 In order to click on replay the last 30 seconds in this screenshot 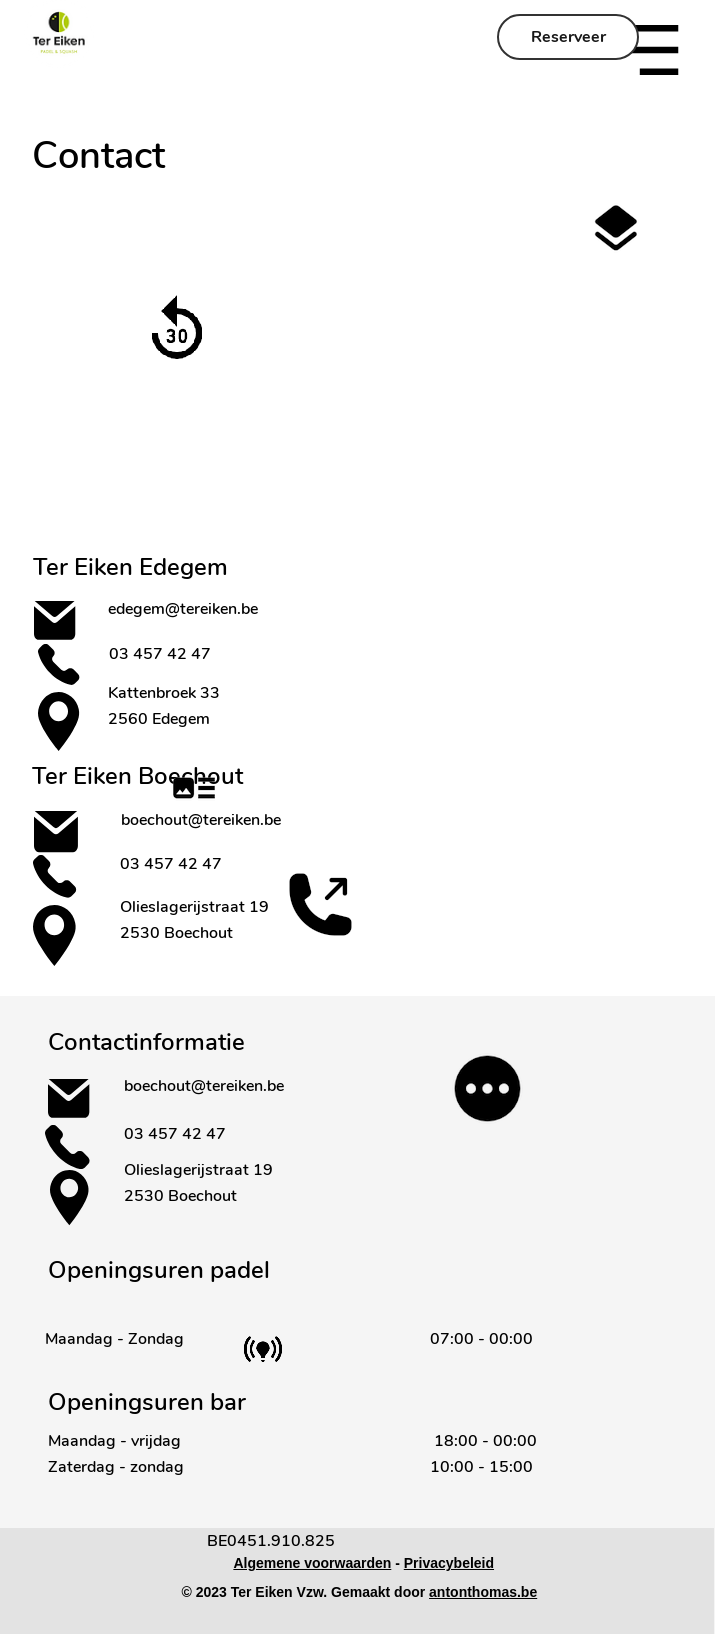, I will do `click(177, 330)`.